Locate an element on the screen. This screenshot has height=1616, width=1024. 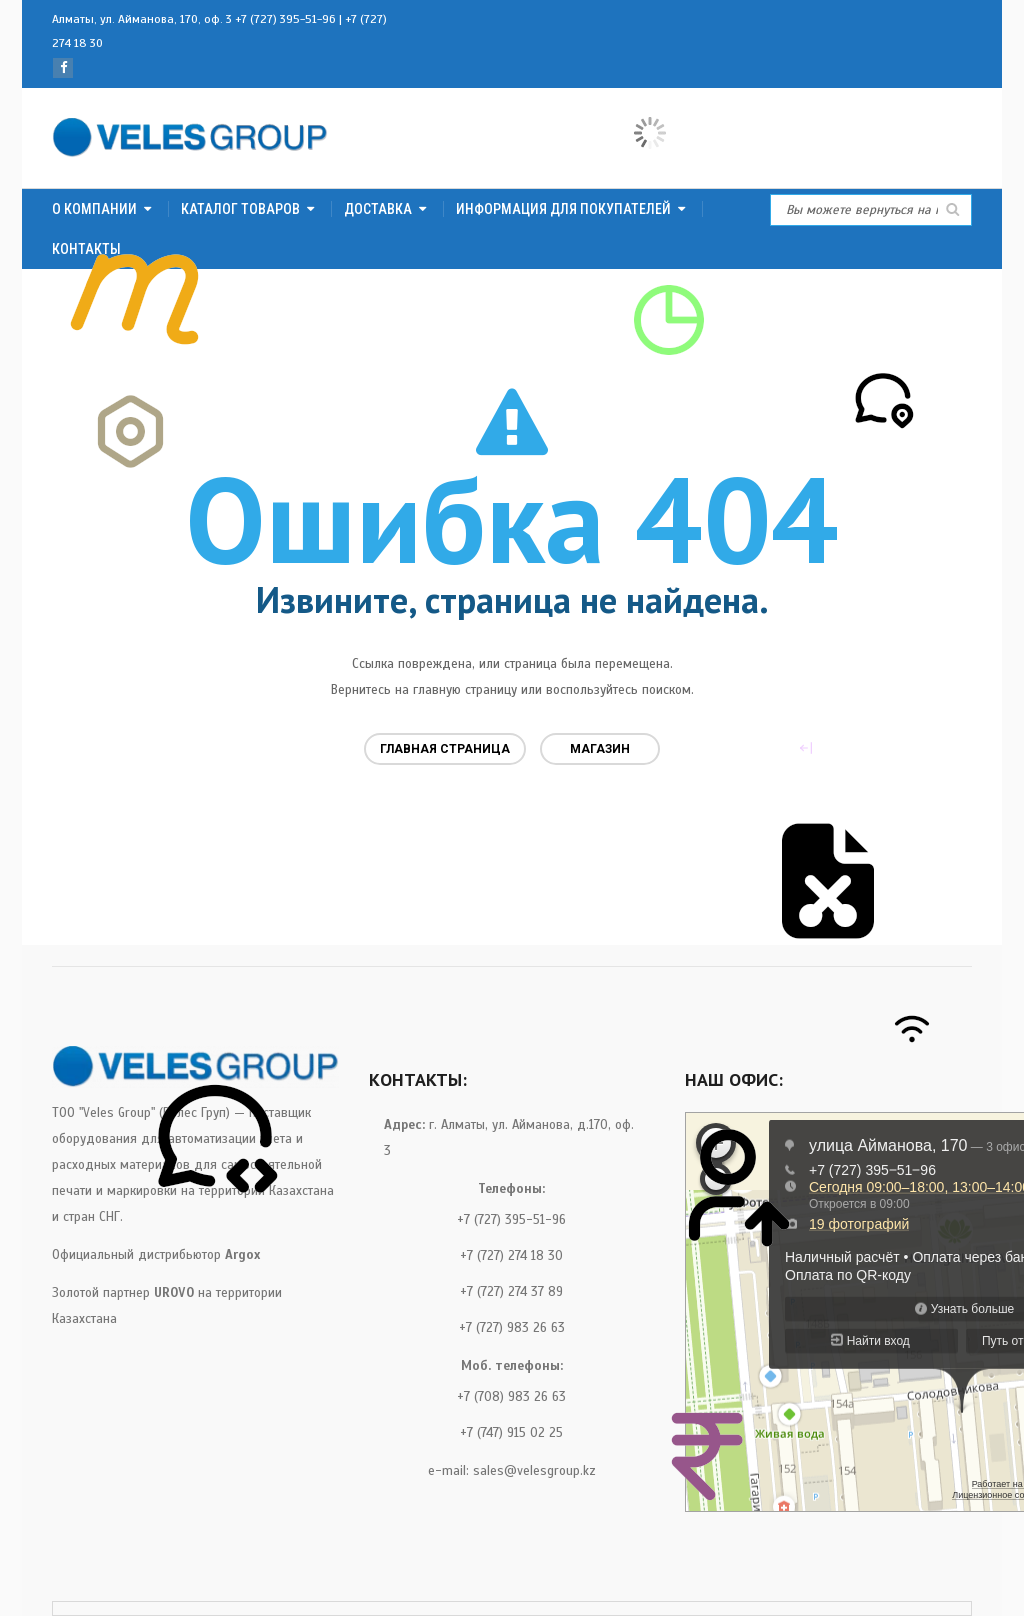
open the Meetup app is located at coordinates (134, 292).